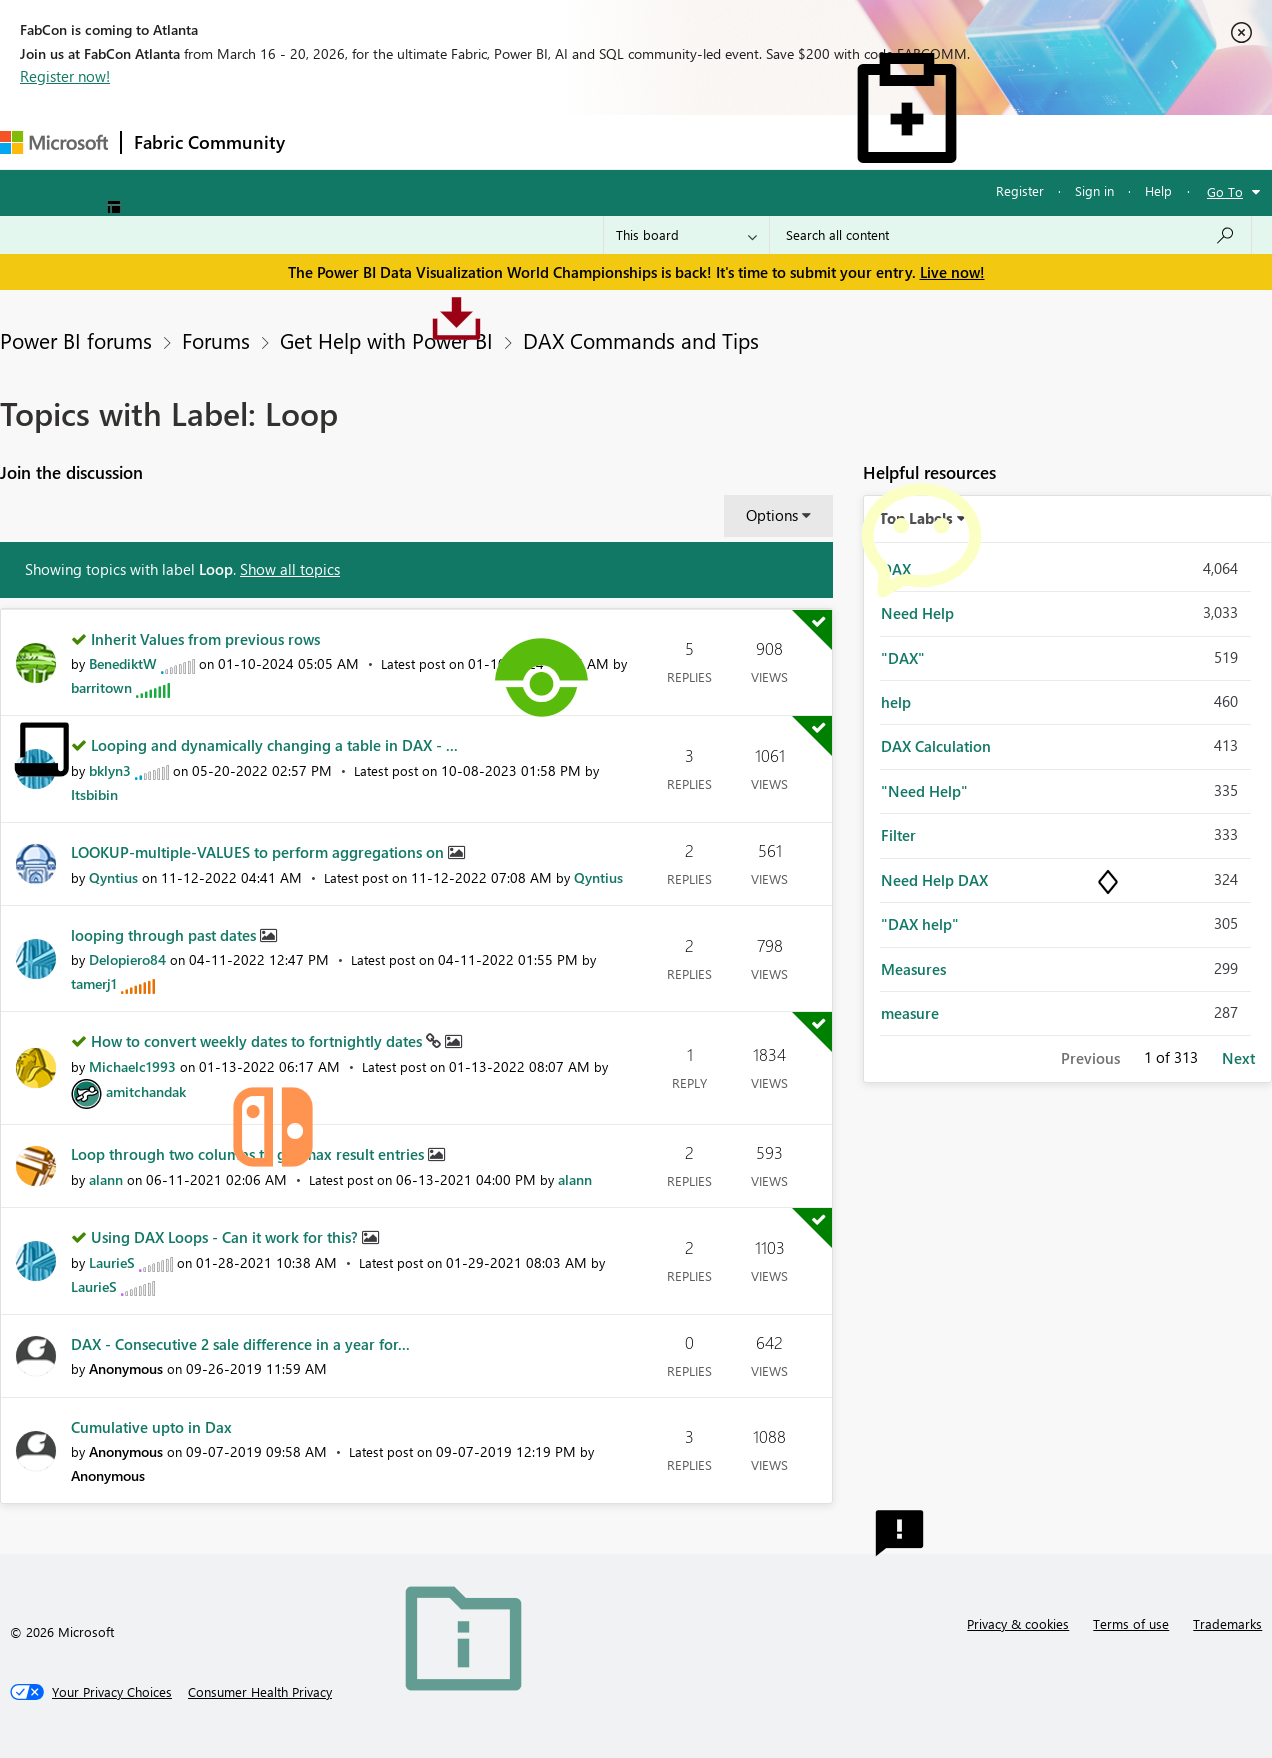 The height and width of the screenshot is (1758, 1272). I want to click on indicates the diamonds suit in a card game, so click(1108, 882).